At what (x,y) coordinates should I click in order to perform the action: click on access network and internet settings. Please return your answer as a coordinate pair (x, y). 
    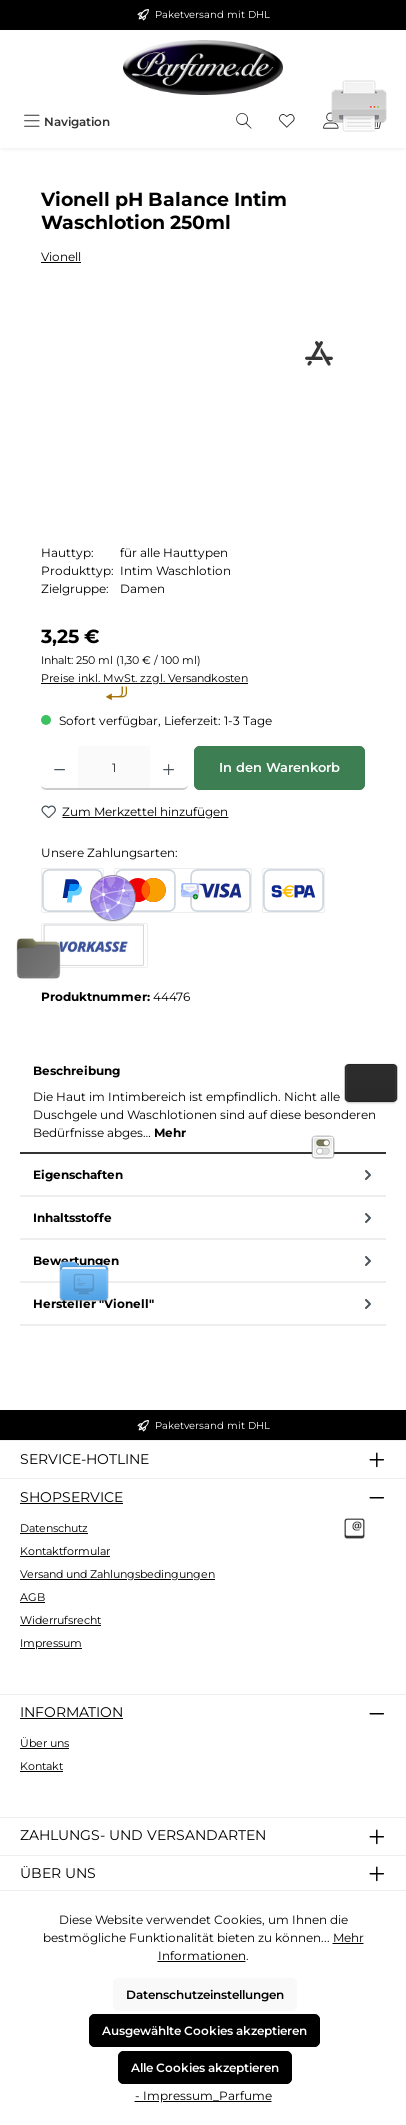
    Looking at the image, I should click on (113, 898).